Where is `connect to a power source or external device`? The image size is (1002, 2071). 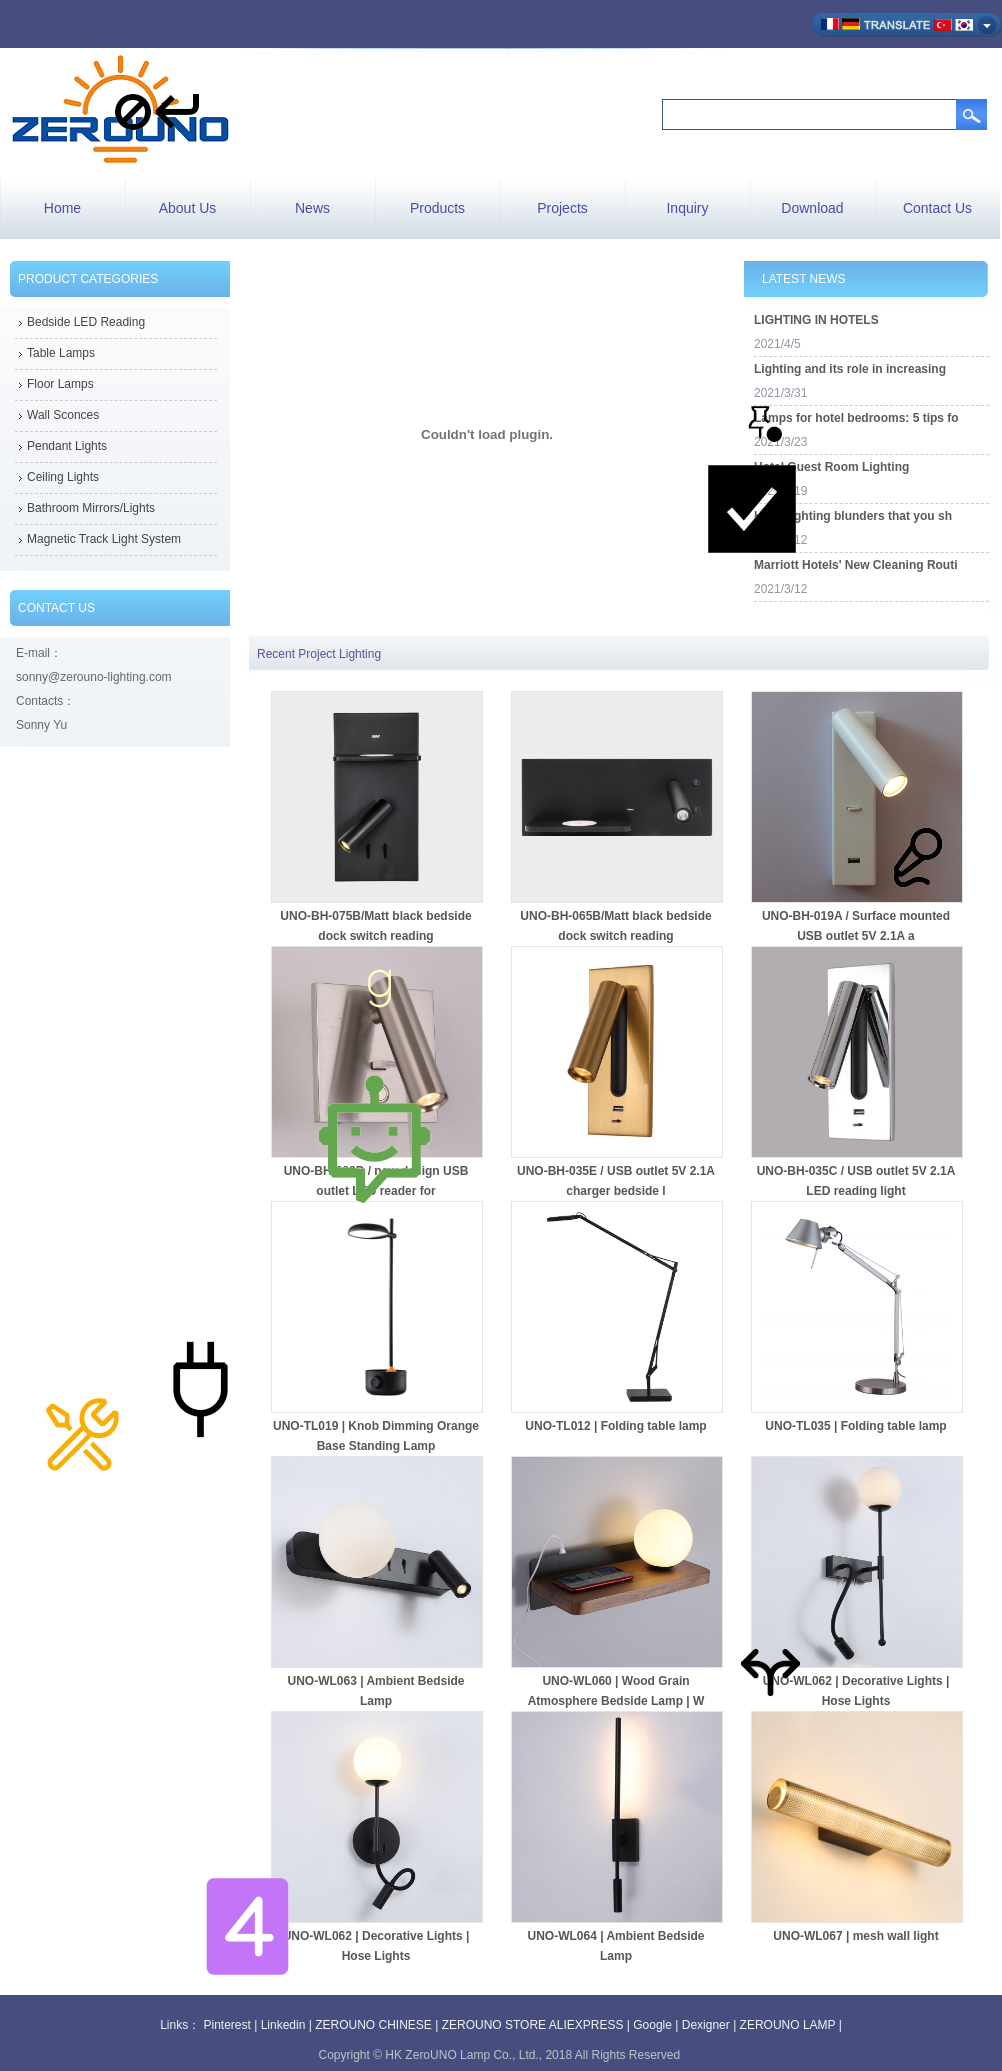 connect to a power source or external device is located at coordinates (200, 1389).